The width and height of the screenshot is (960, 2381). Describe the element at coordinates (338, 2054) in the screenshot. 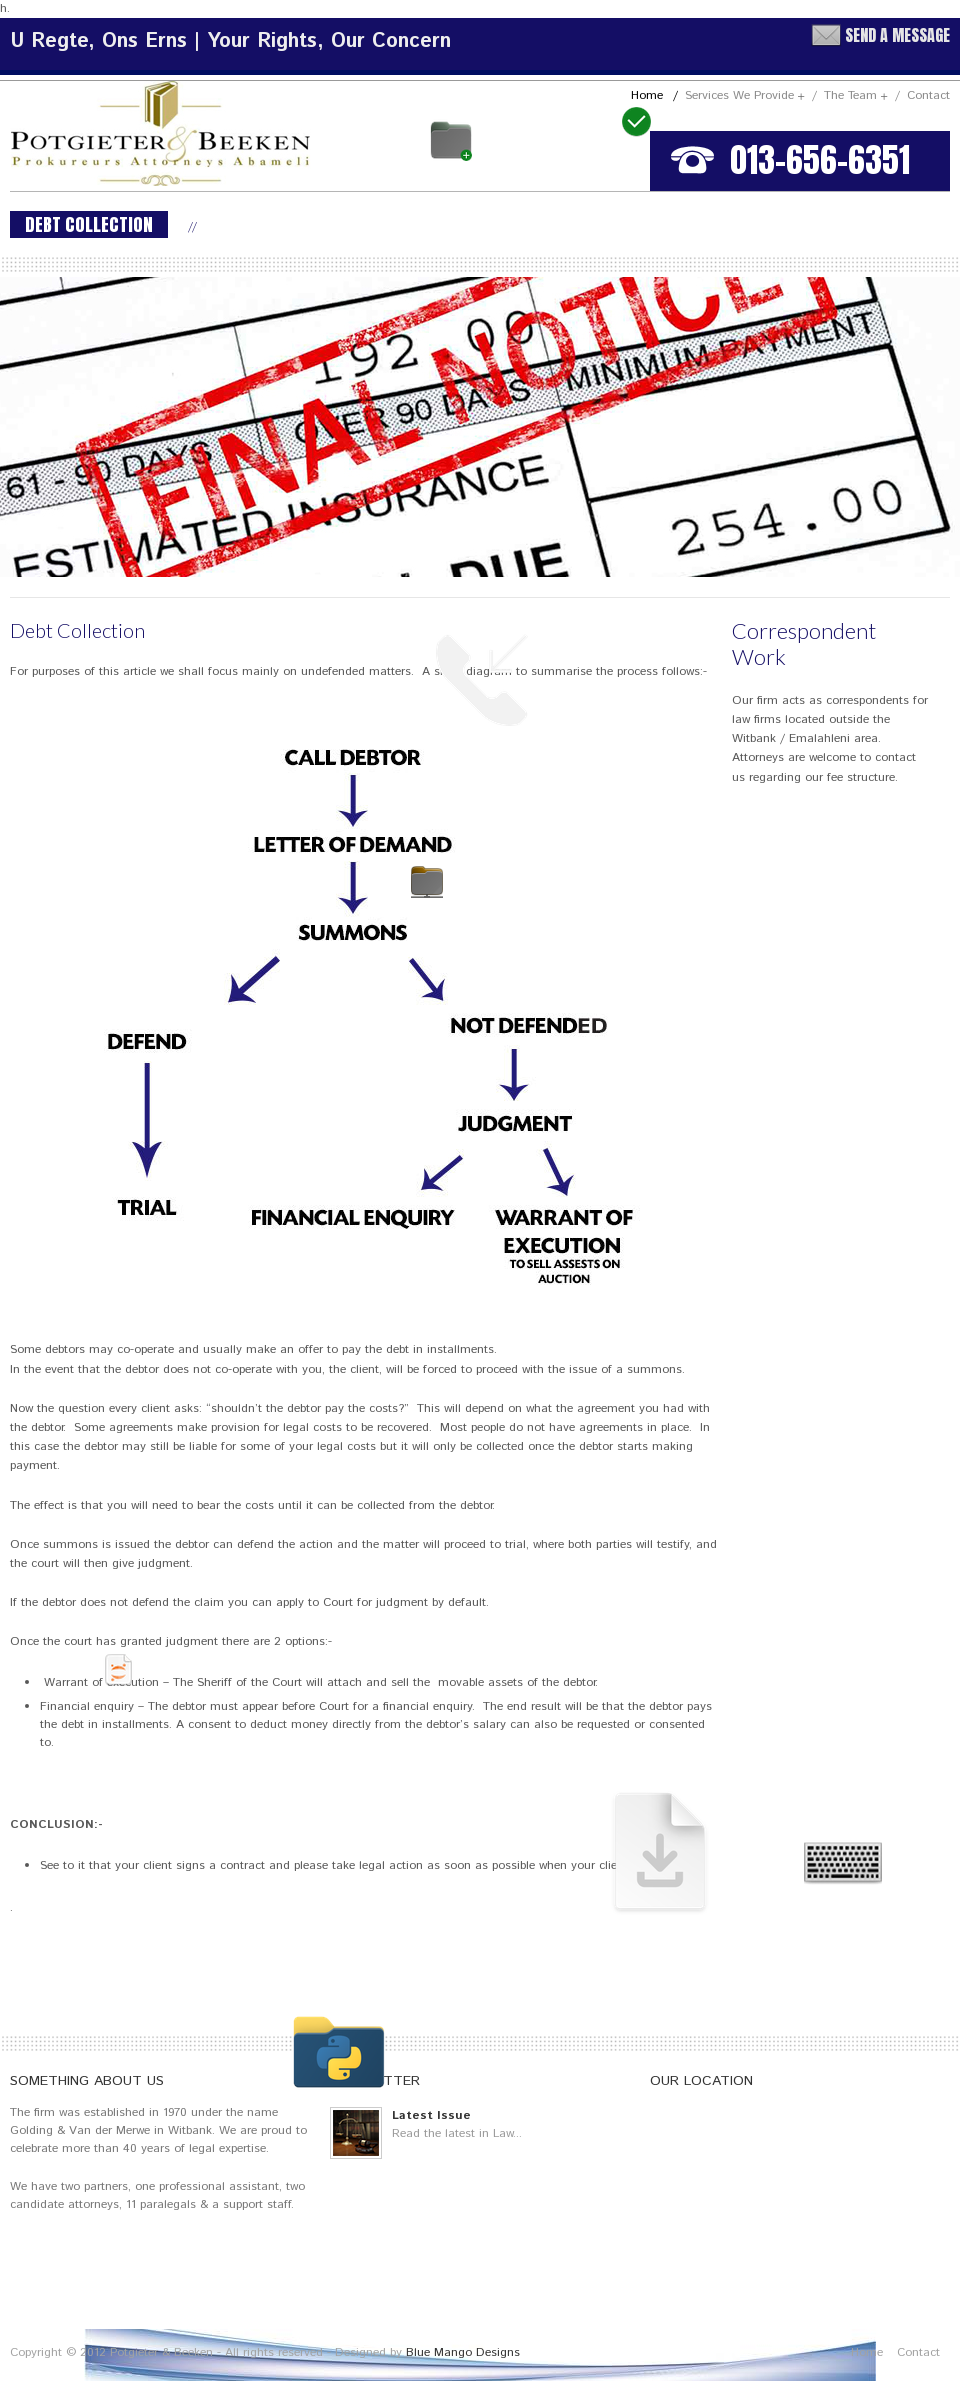

I see `folder containing python project files` at that location.